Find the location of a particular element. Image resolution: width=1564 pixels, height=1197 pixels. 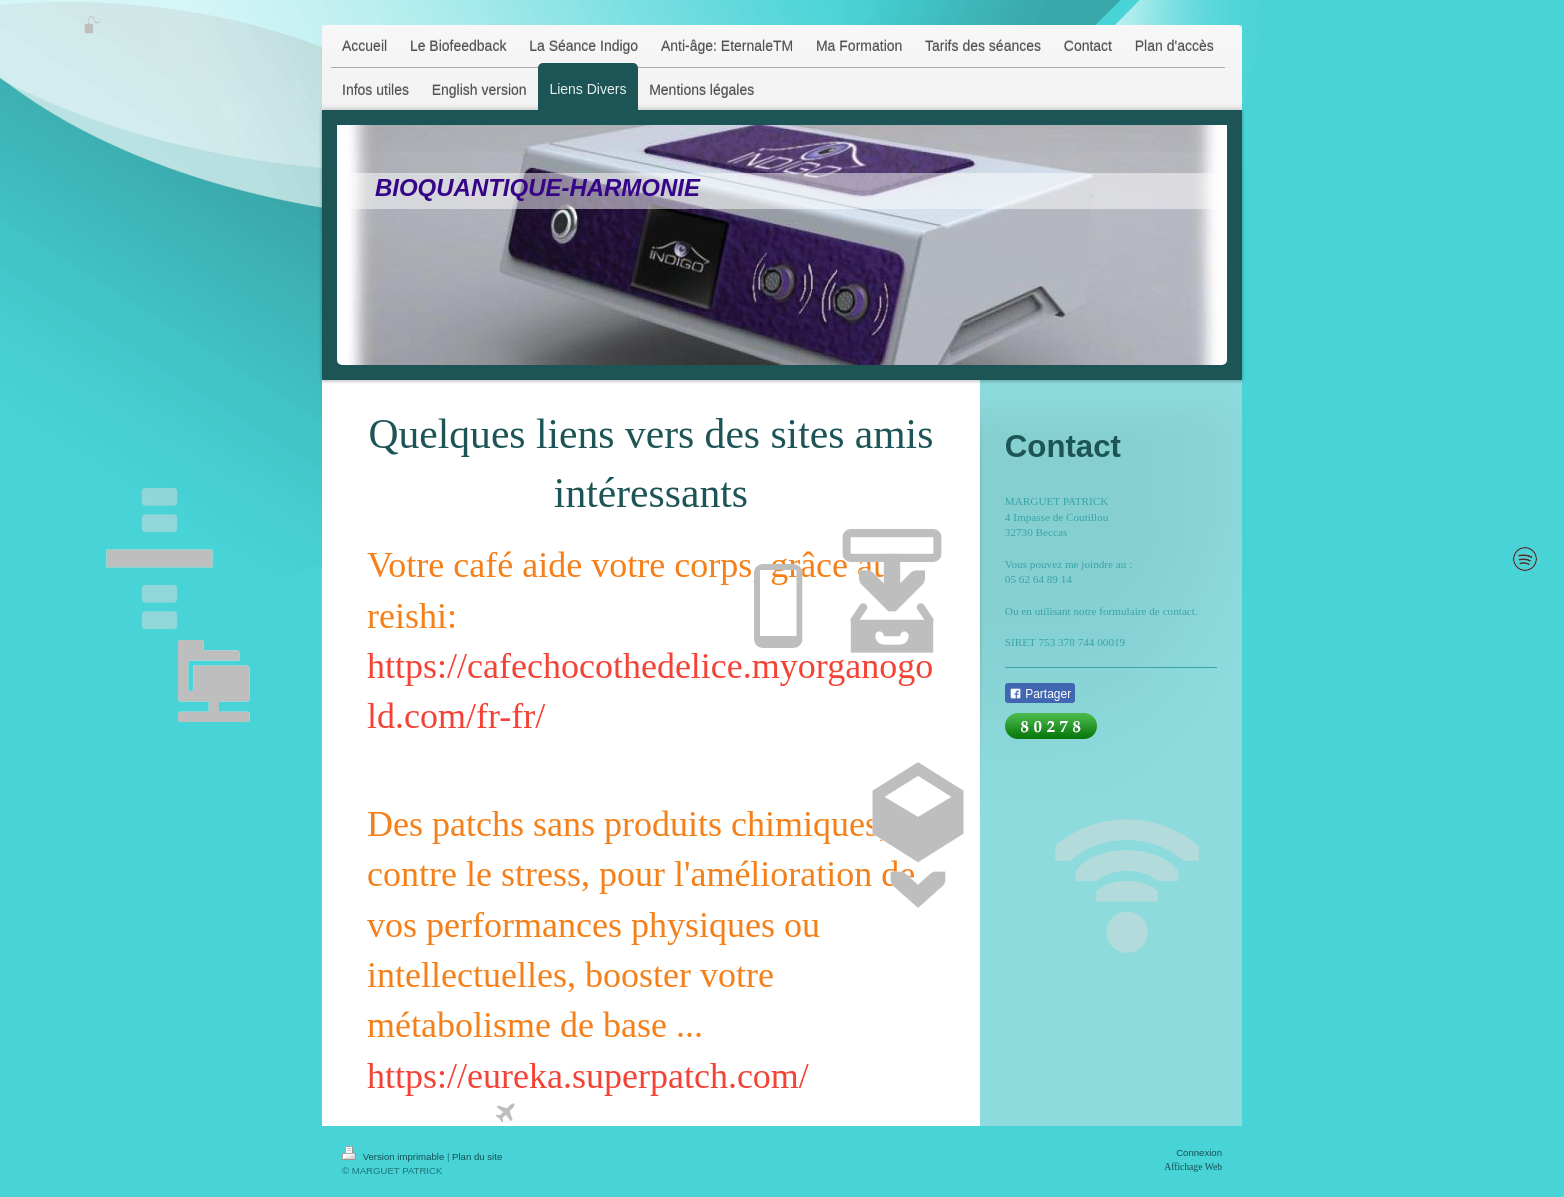

indicates a connected iPod touch device is located at coordinates (778, 606).